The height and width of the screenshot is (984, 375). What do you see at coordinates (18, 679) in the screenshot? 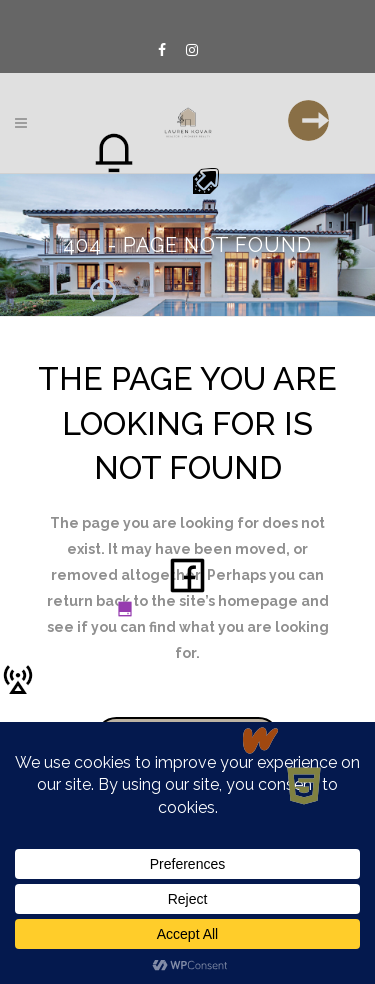
I see `access wireless network or base station settings` at bounding box center [18, 679].